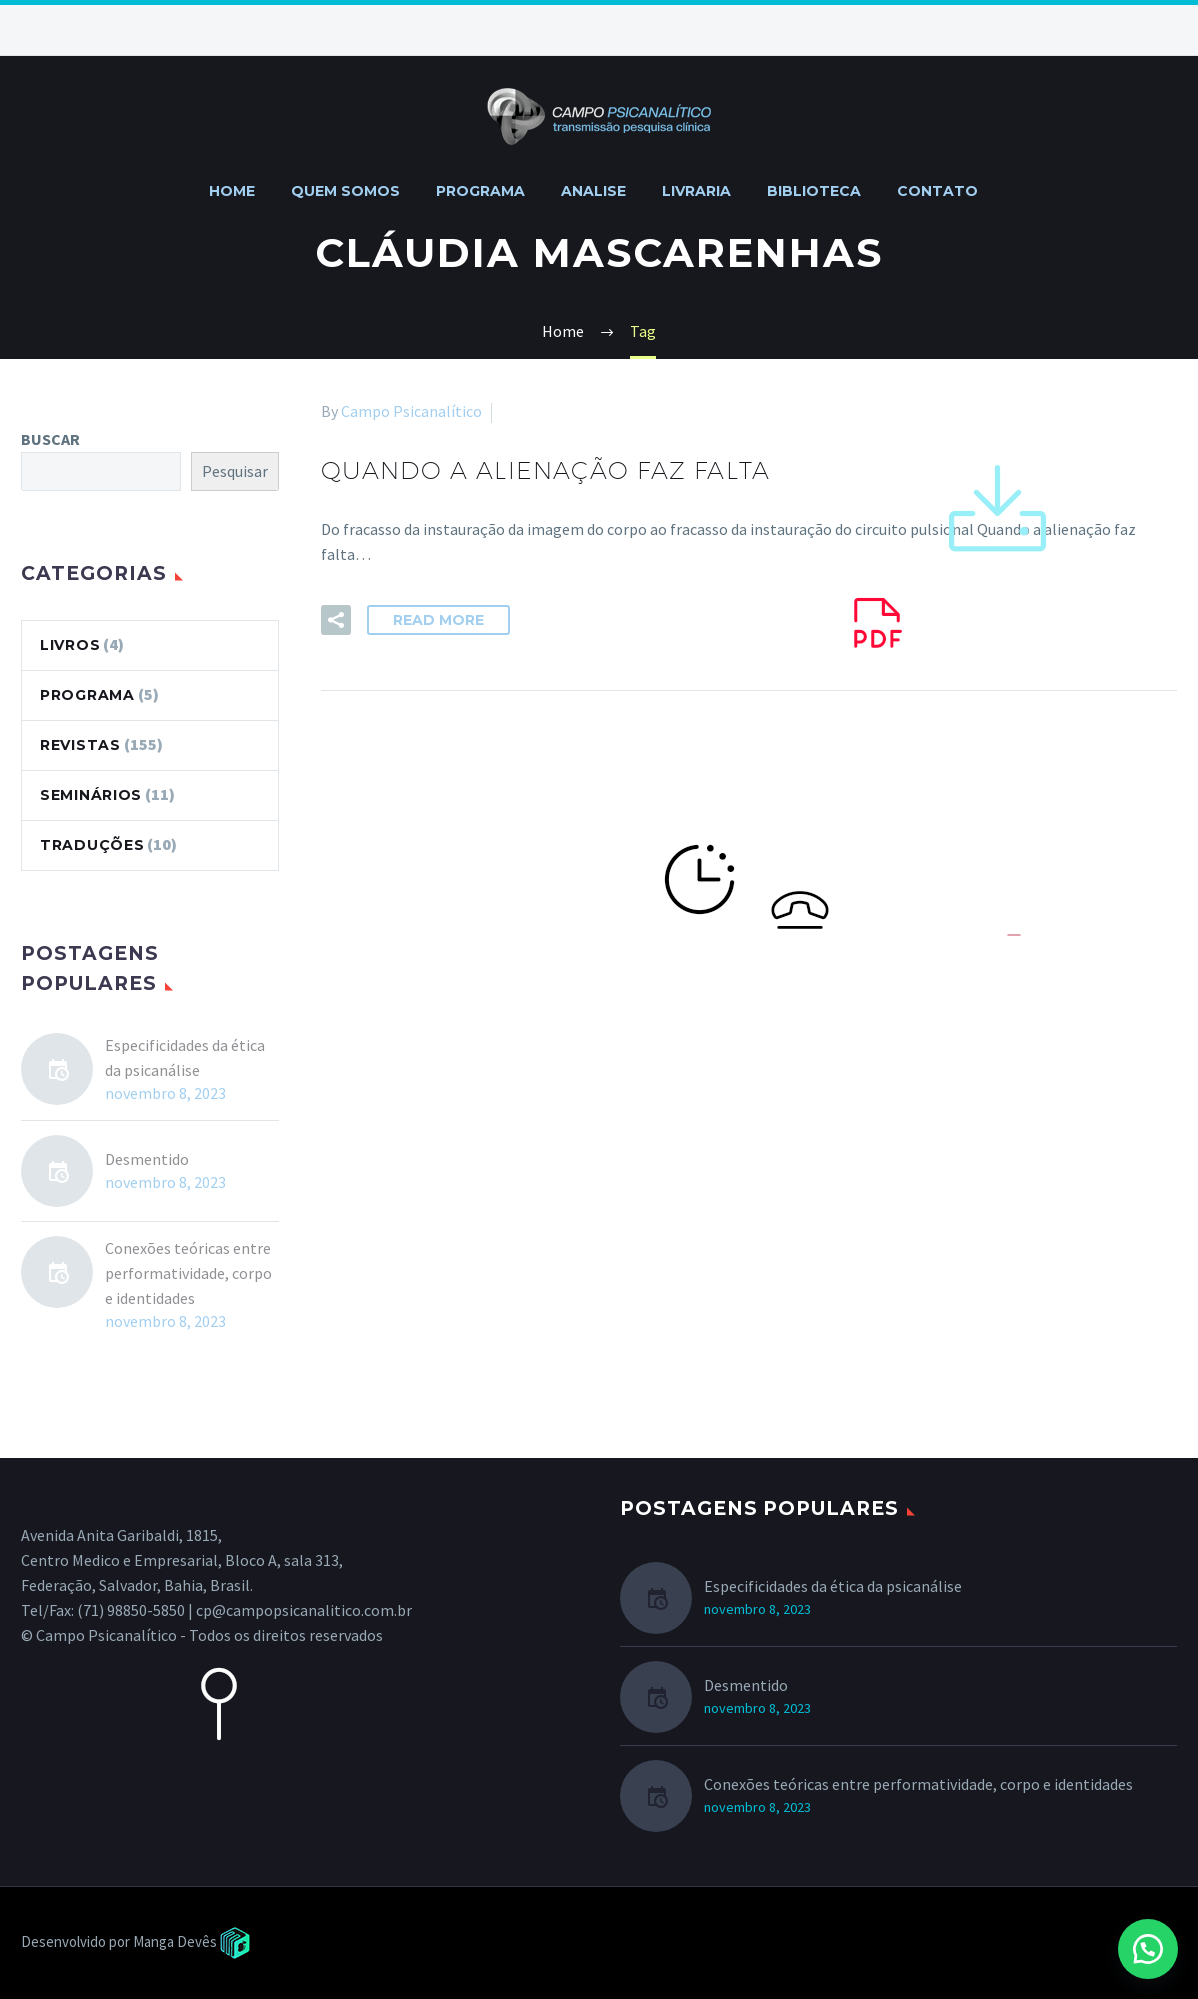 This screenshot has width=1198, height=1999. What do you see at coordinates (219, 1704) in the screenshot?
I see `mark a location on the map` at bounding box center [219, 1704].